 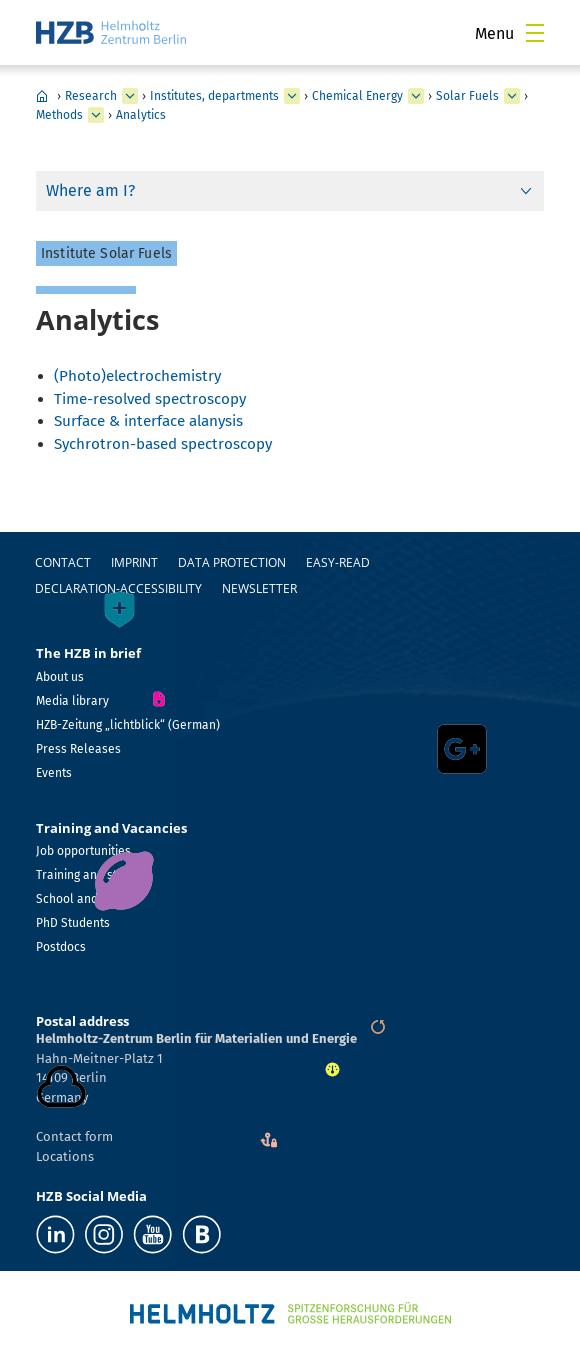 I want to click on lock or secure an anchor point, so click(x=268, y=1139).